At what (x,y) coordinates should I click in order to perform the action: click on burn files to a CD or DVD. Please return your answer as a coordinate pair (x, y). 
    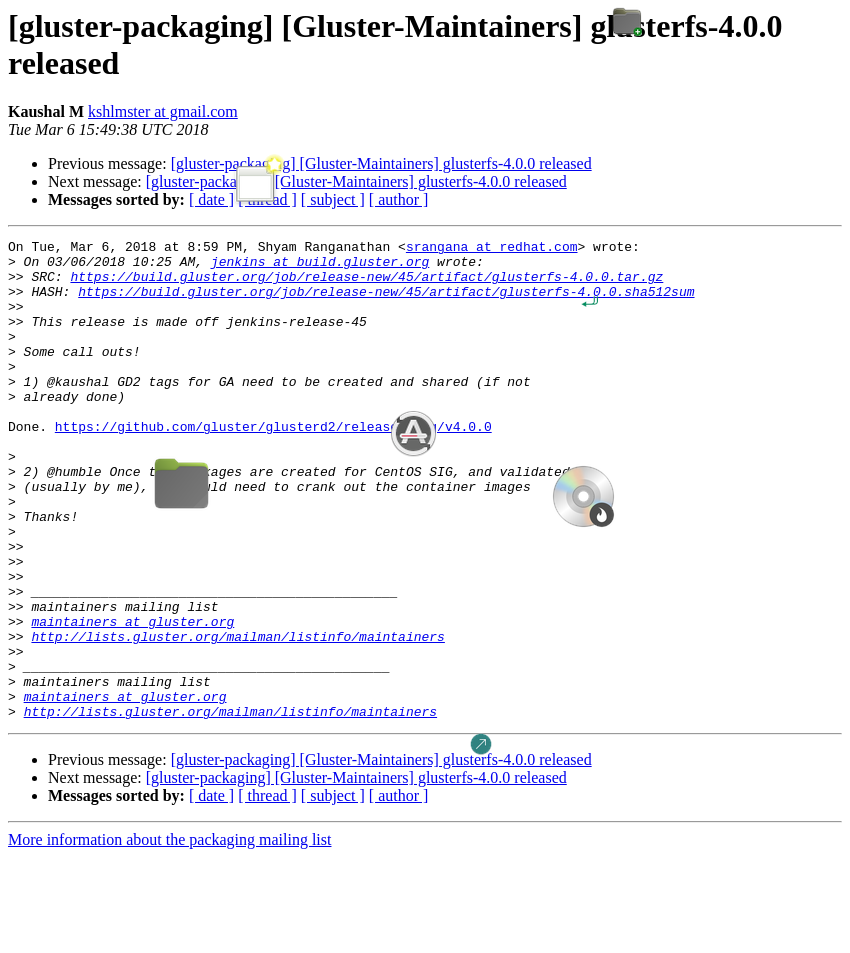
    Looking at the image, I should click on (583, 496).